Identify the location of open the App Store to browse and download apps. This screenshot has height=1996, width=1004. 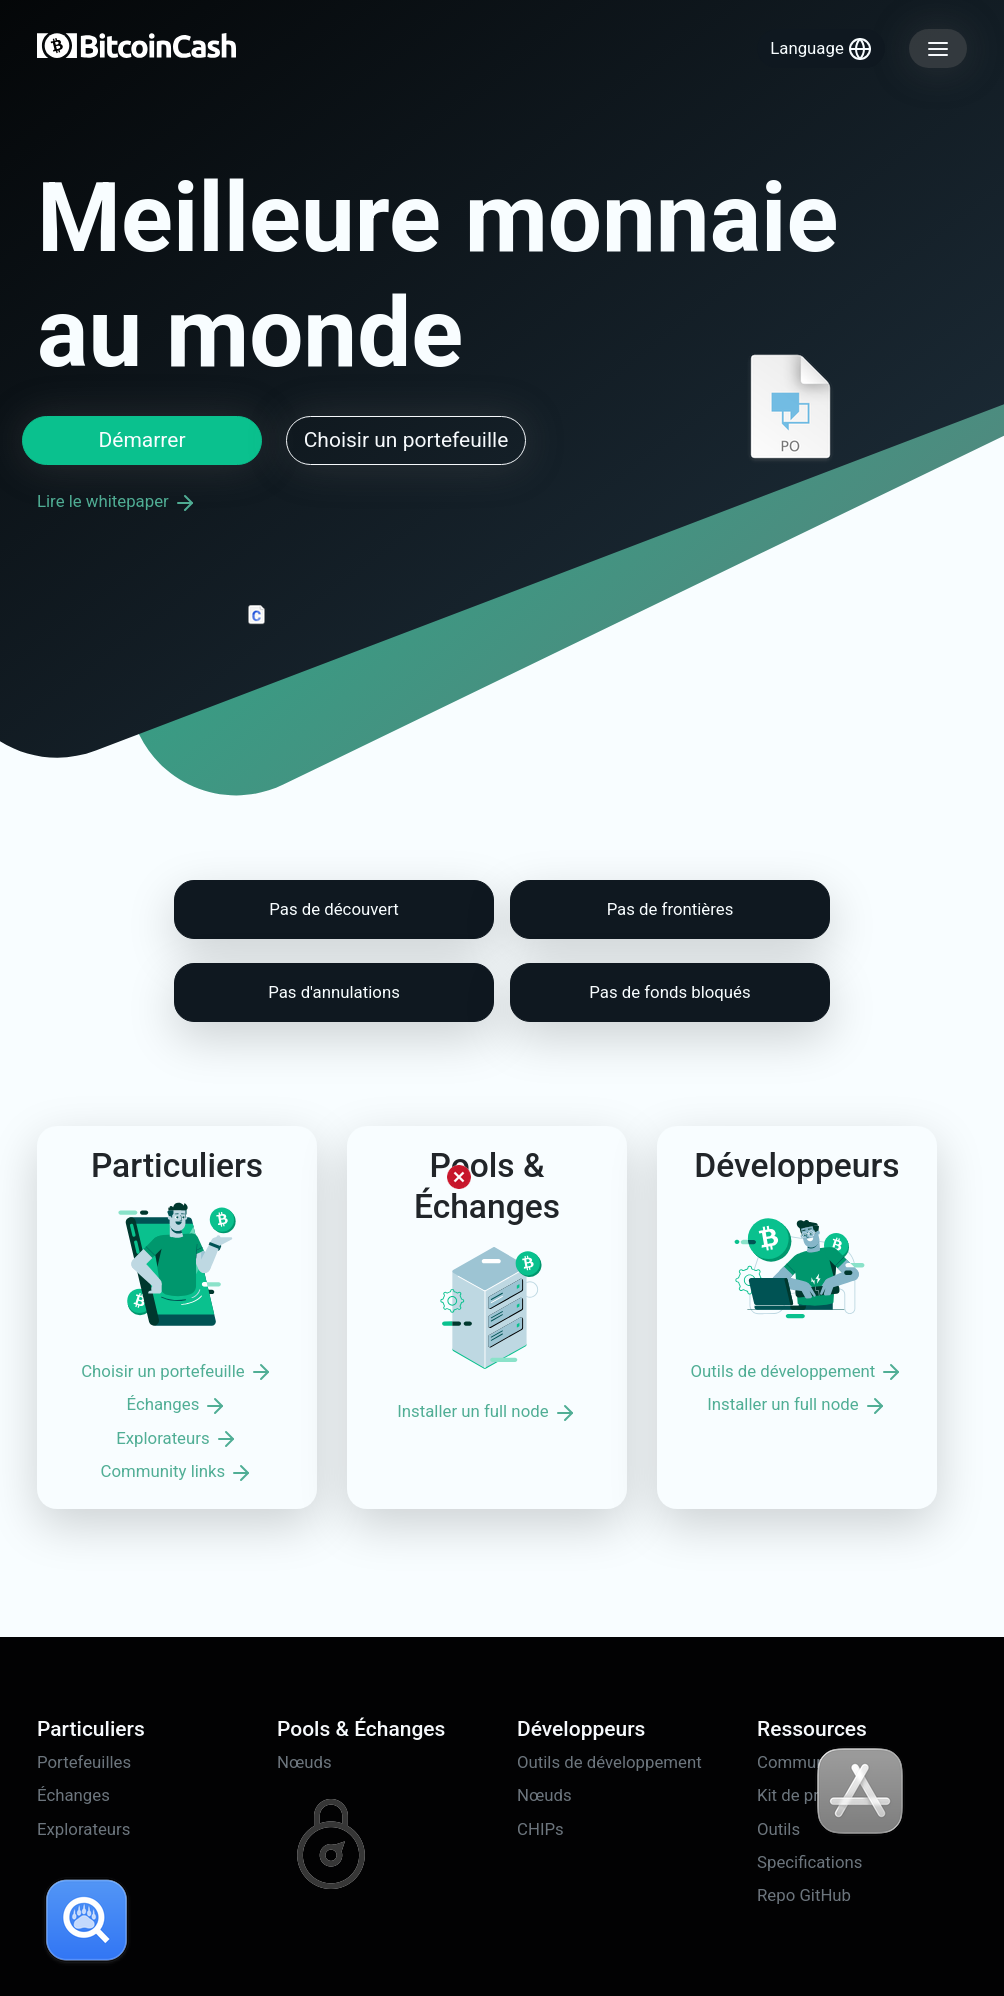
(860, 1791).